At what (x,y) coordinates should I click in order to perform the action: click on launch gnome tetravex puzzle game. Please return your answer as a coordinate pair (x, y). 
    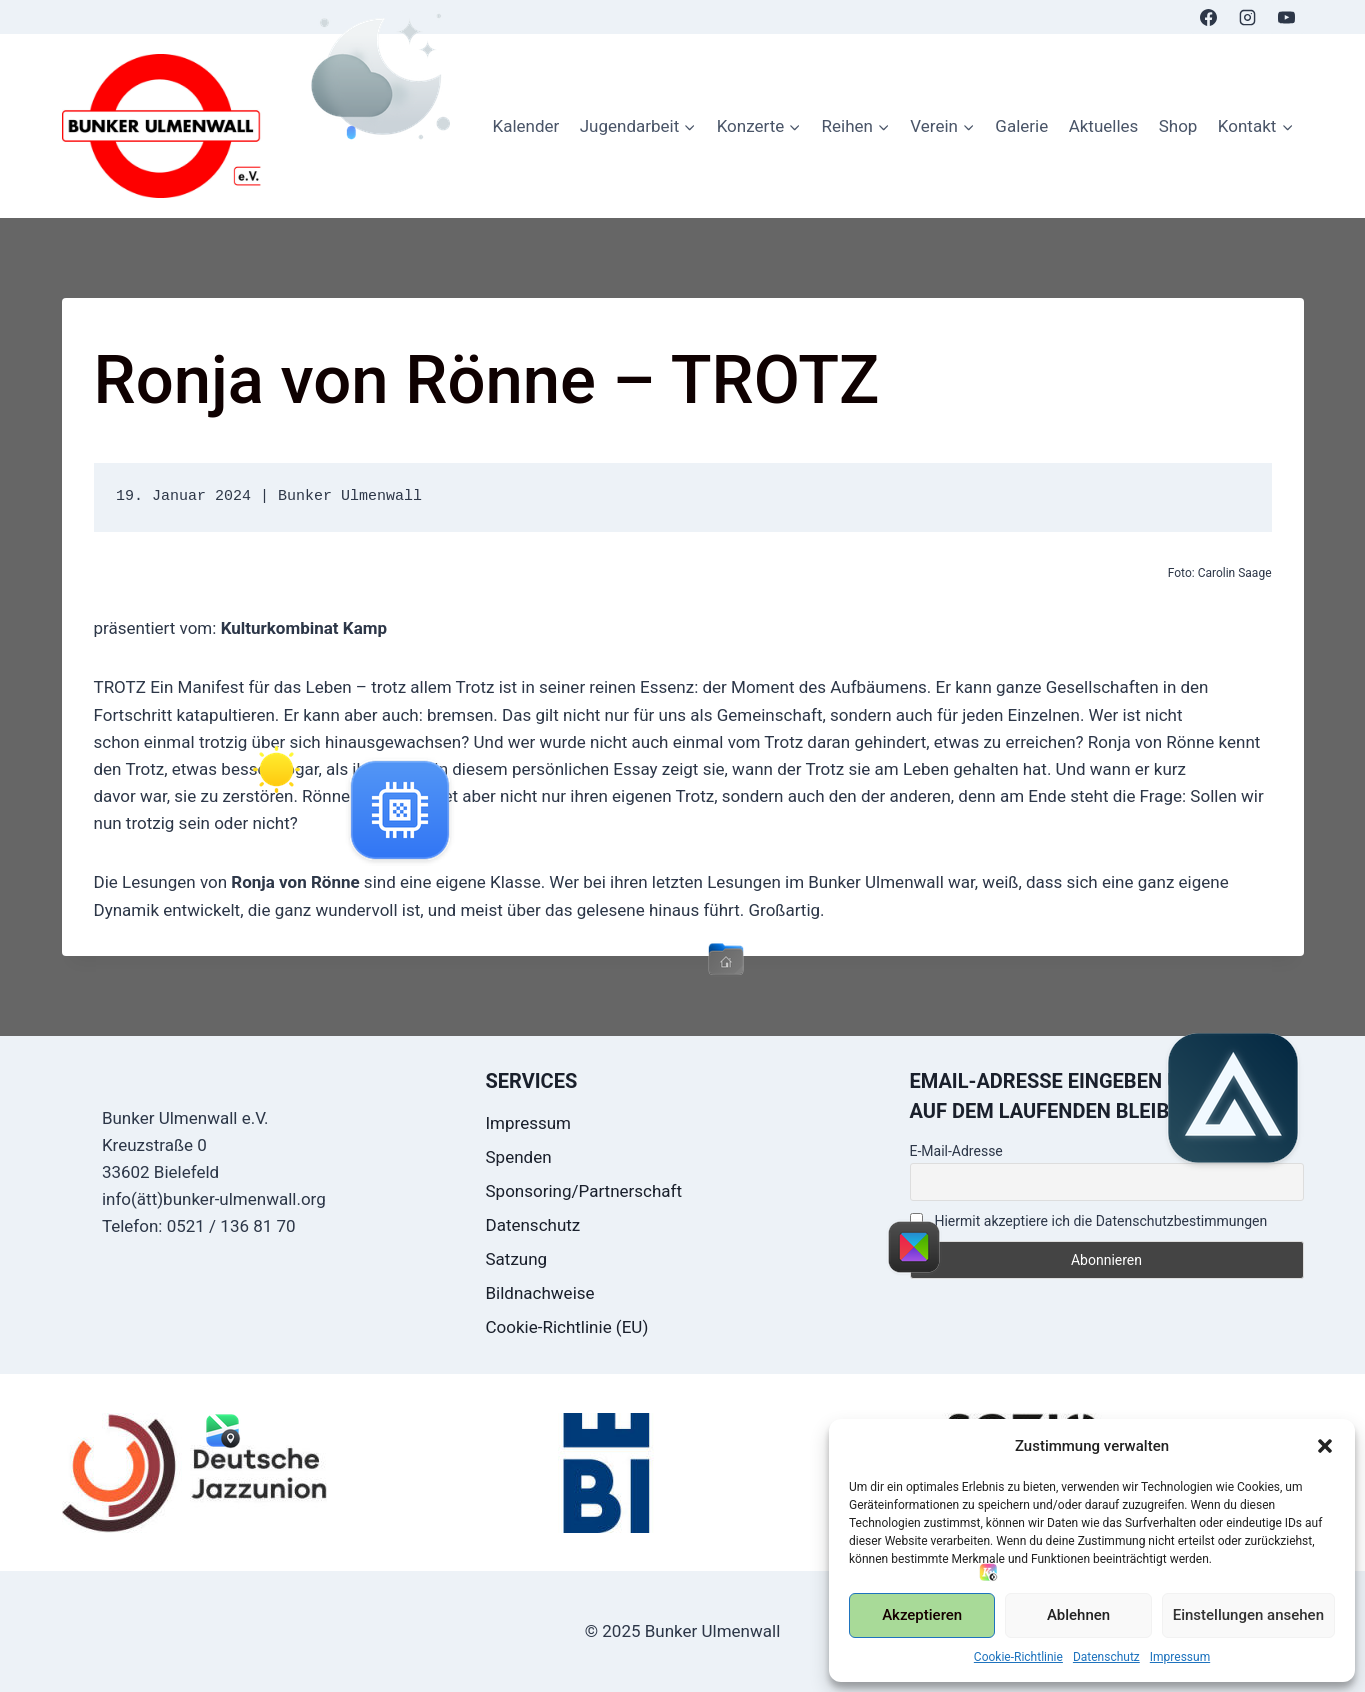
    Looking at the image, I should click on (914, 1247).